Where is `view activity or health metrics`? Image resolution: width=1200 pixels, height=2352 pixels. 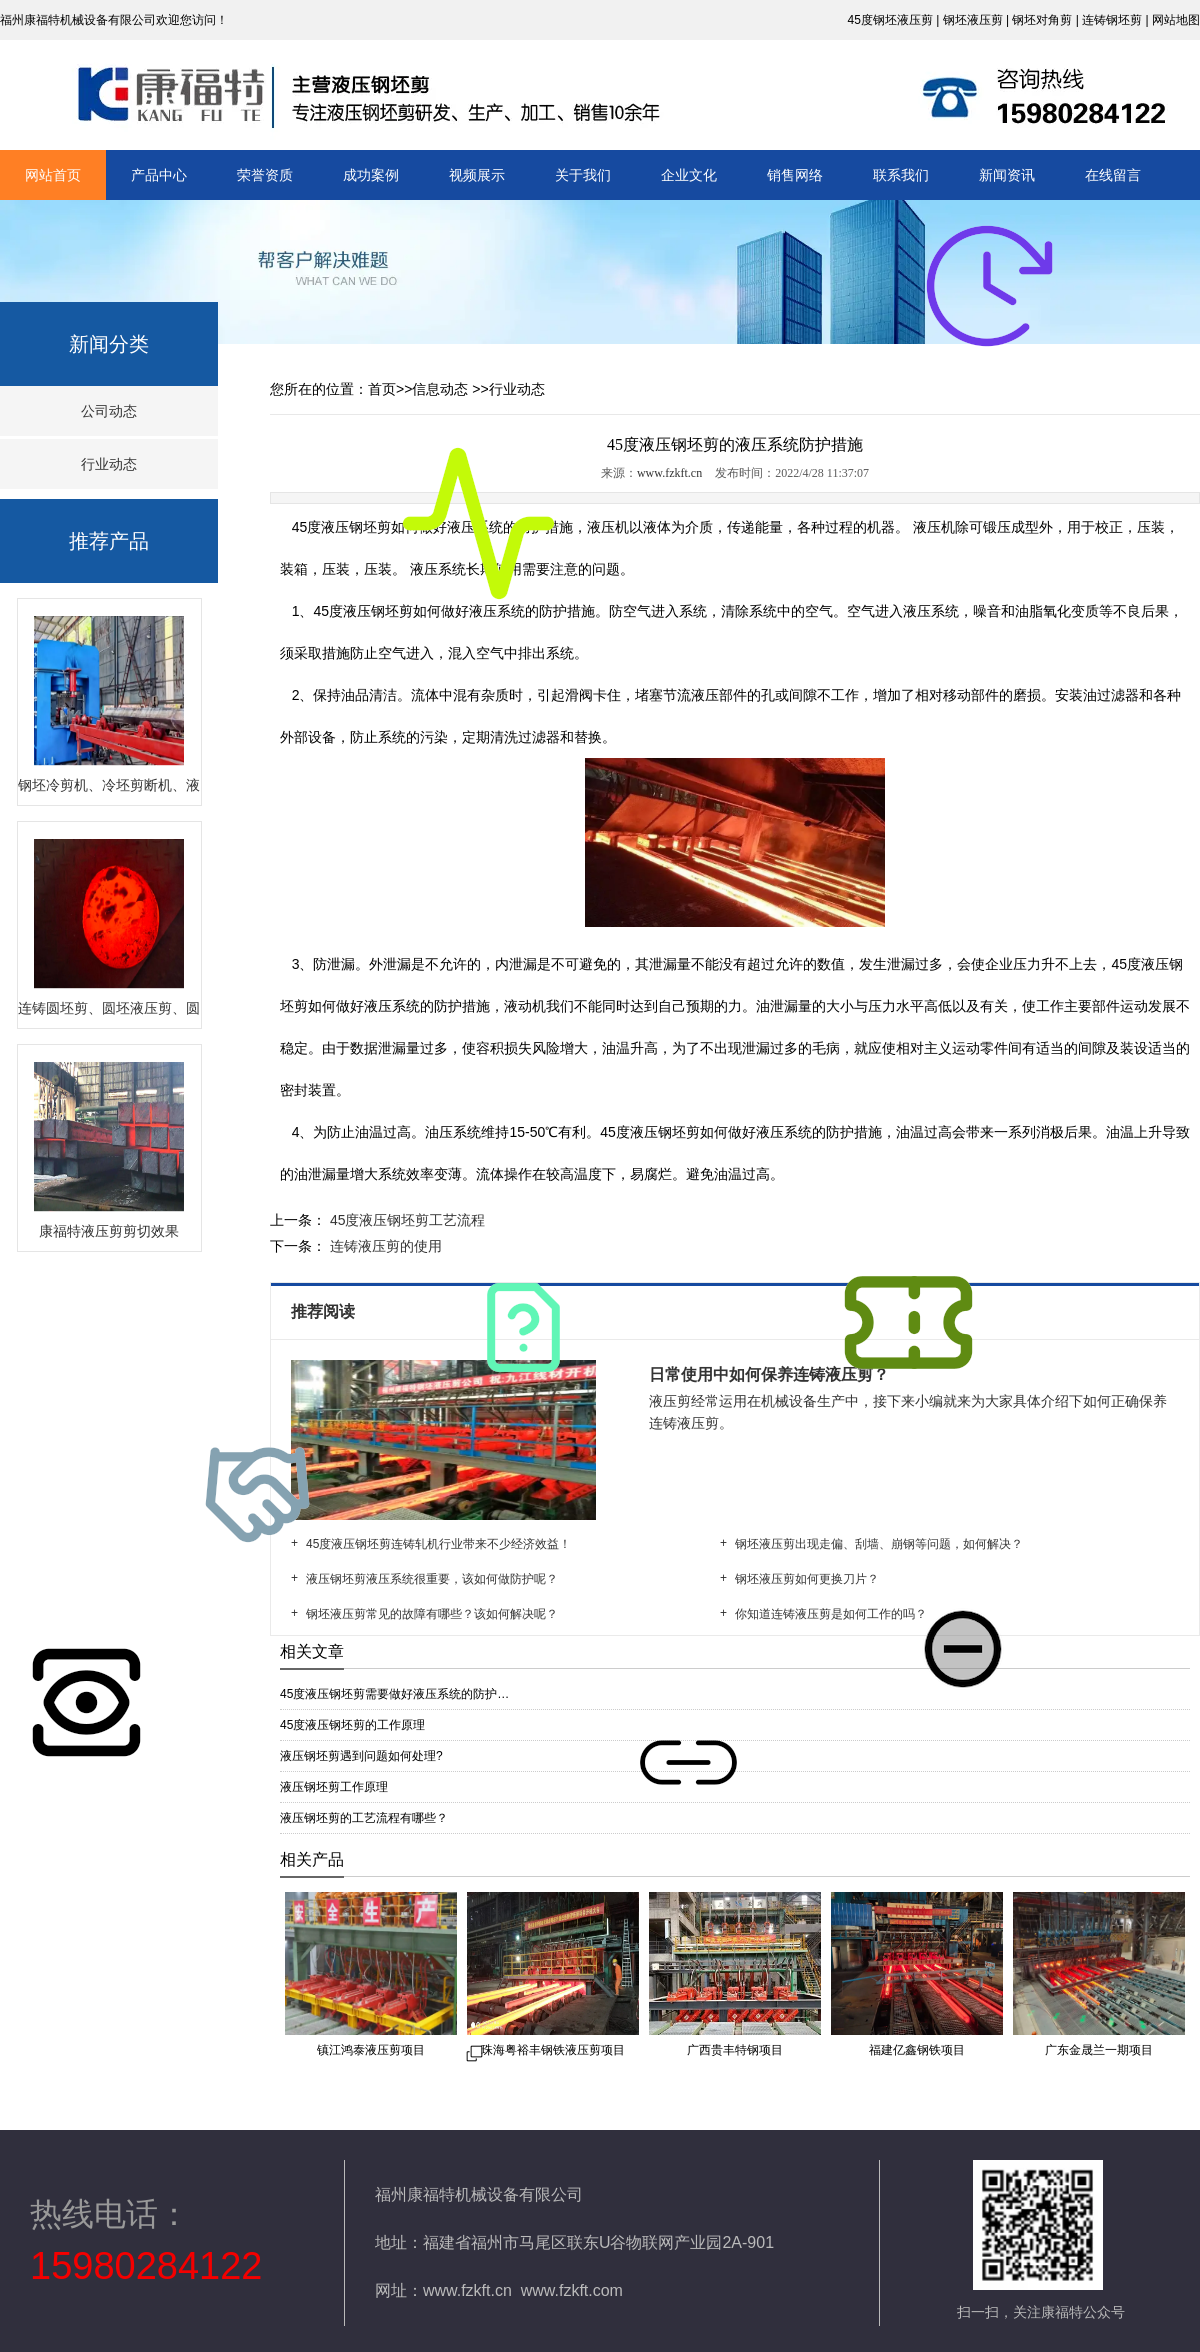 view activity or health metrics is located at coordinates (478, 523).